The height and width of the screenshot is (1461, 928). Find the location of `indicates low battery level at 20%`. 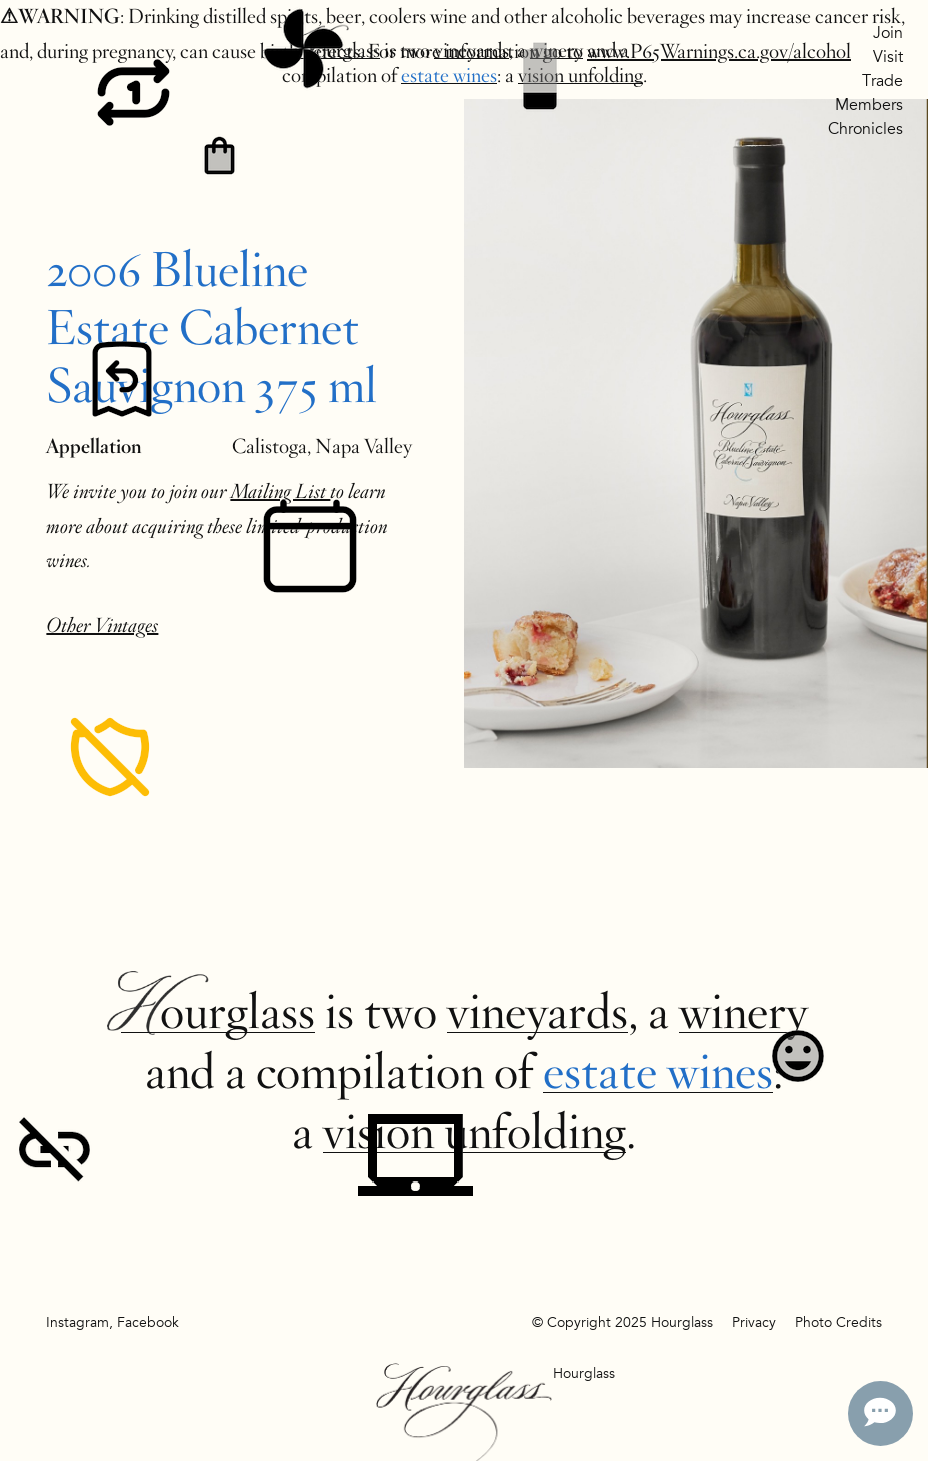

indicates low battery level at 20% is located at coordinates (540, 76).